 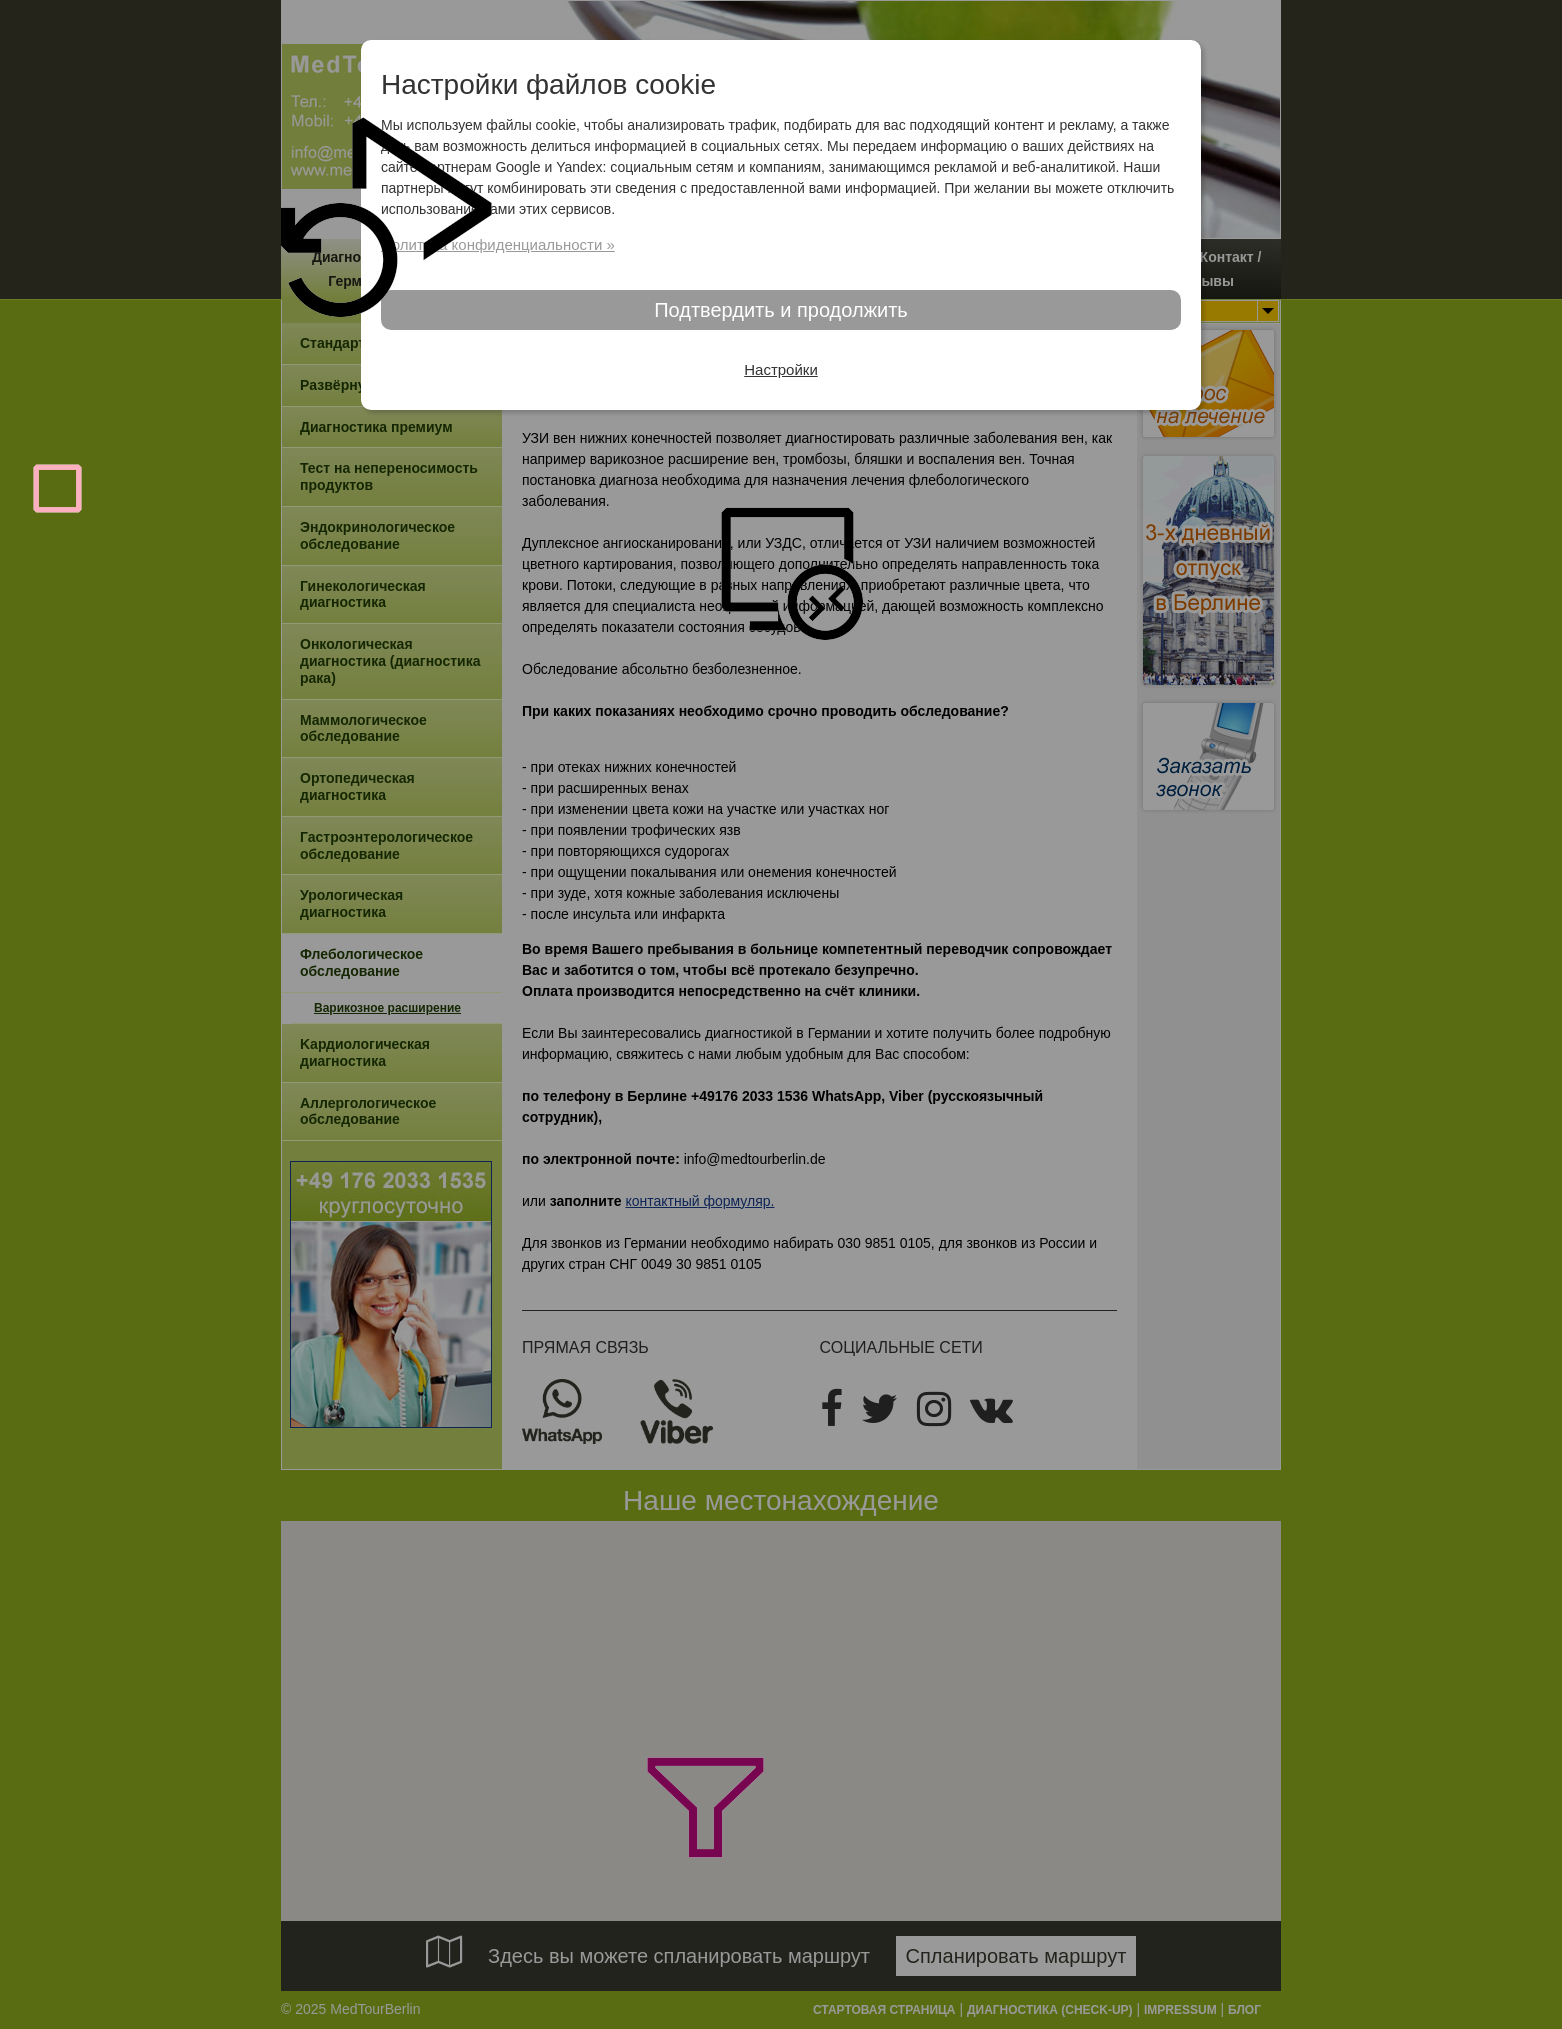 What do you see at coordinates (790, 567) in the screenshot?
I see `access remote desktop connections` at bounding box center [790, 567].